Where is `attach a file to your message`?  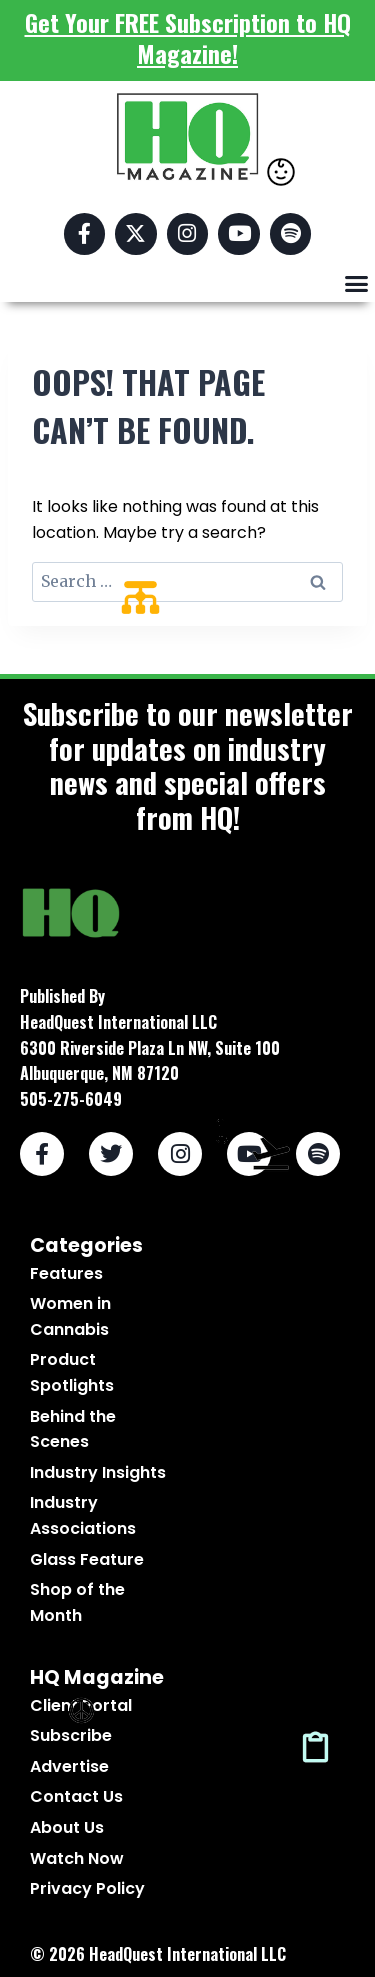 attach a file to your message is located at coordinates (221, 1131).